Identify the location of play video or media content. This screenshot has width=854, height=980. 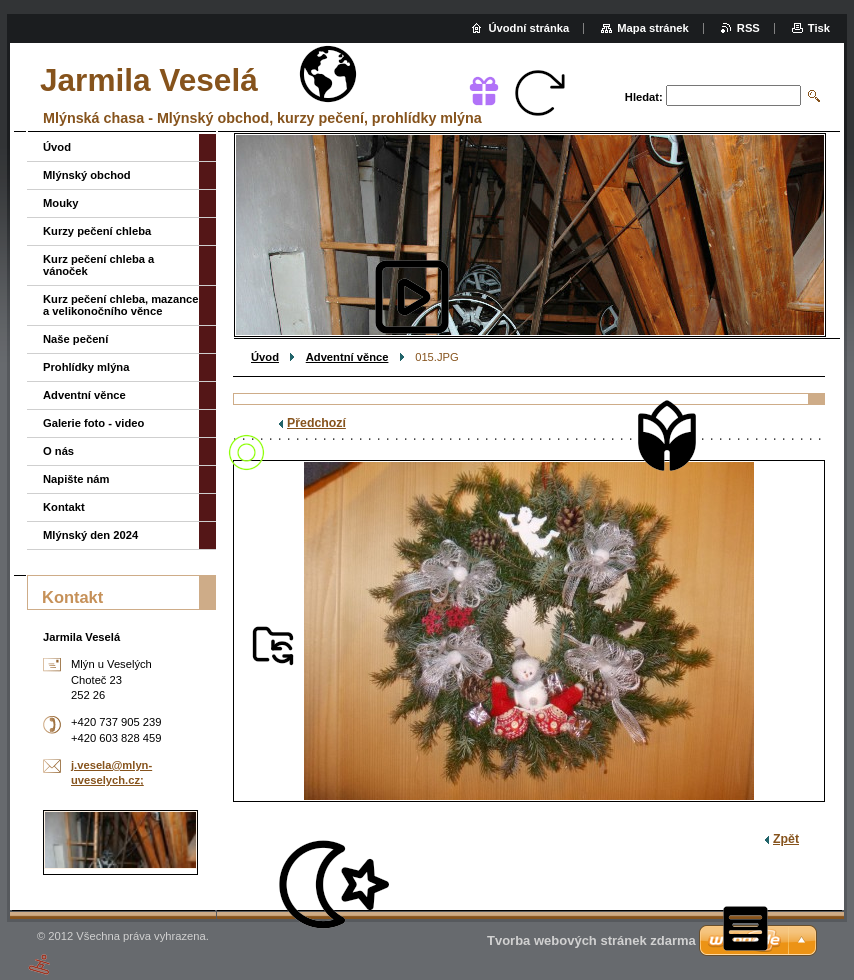
(412, 297).